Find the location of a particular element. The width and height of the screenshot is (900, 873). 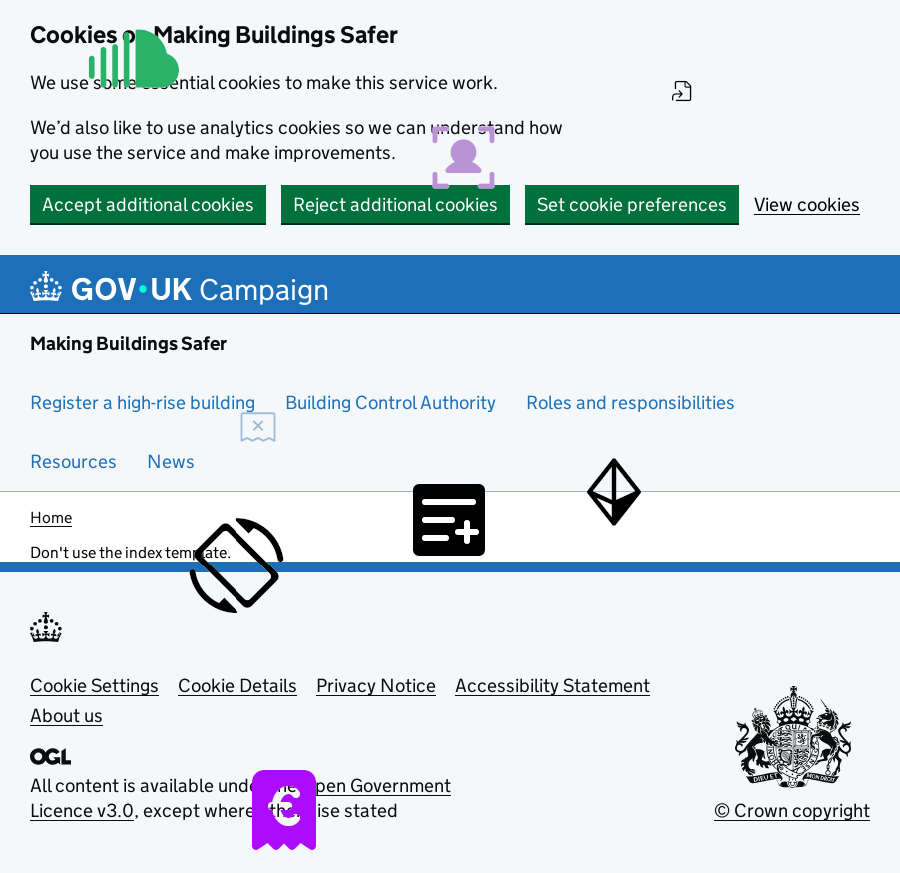

cancel or void a receipt is located at coordinates (258, 427).